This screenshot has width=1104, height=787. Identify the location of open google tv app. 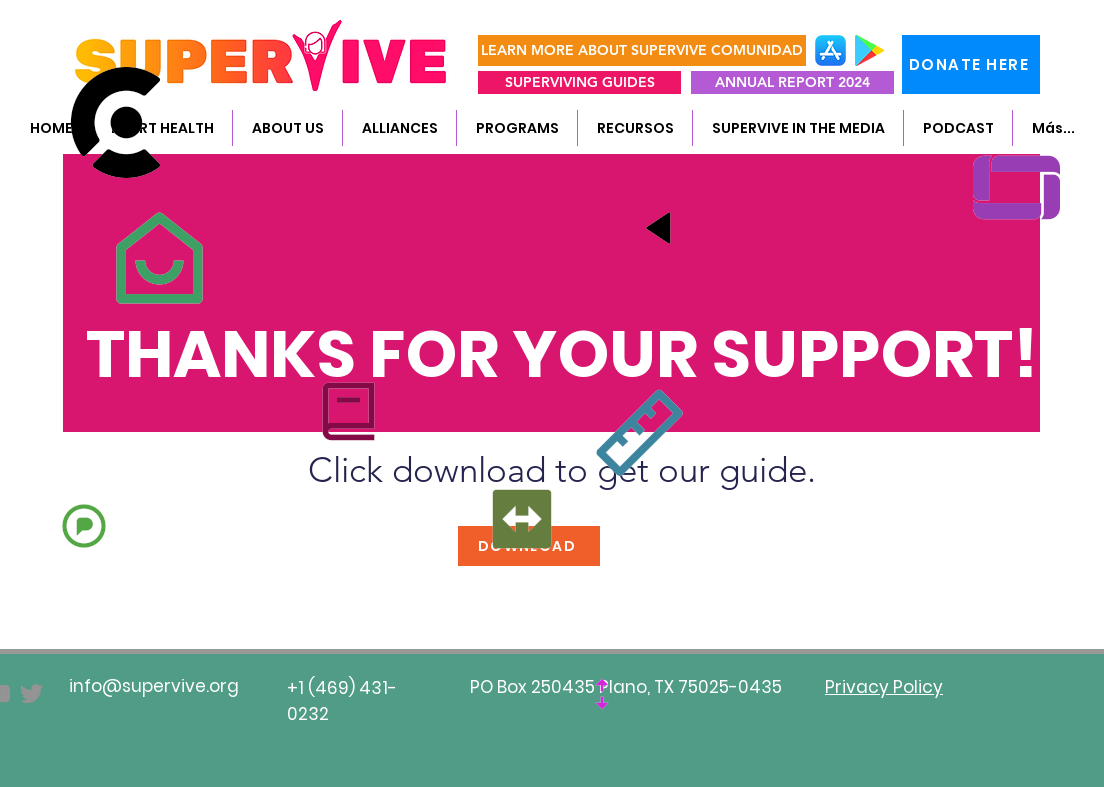
(1016, 187).